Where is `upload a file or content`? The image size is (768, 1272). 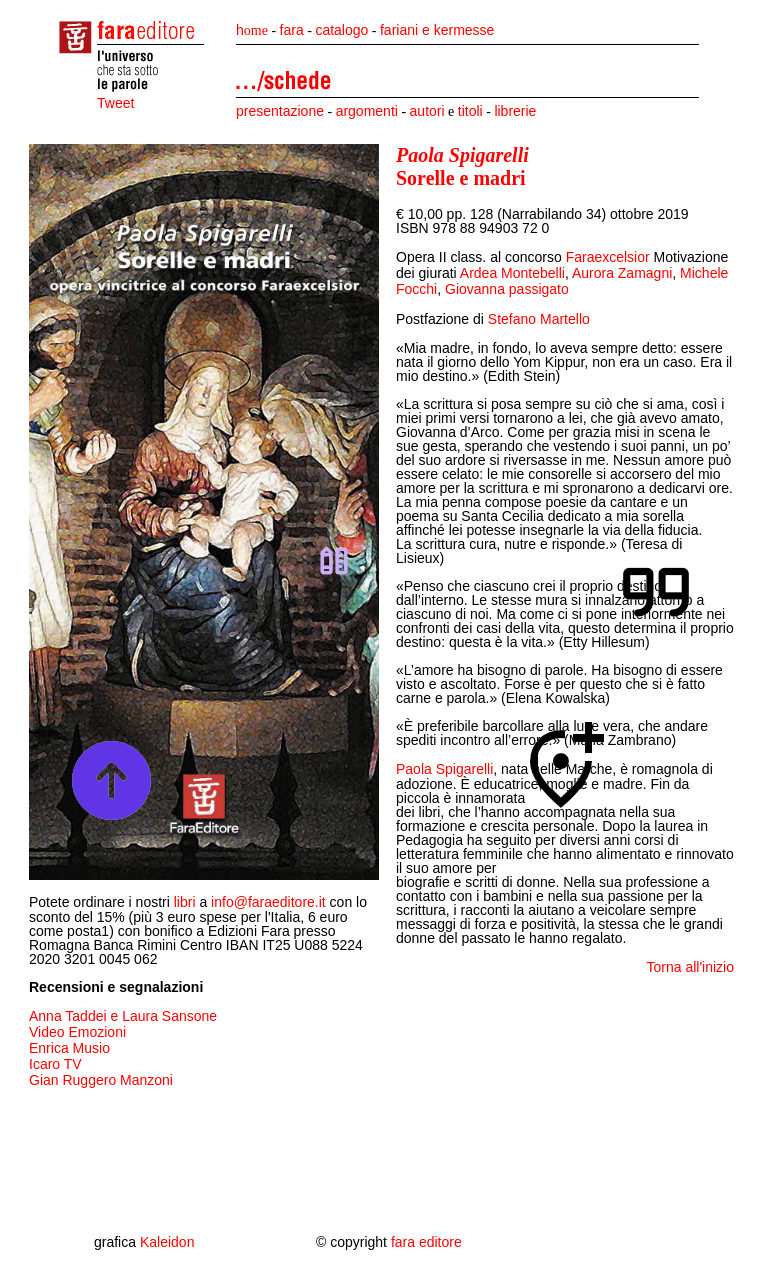
upload a file or content is located at coordinates (111, 780).